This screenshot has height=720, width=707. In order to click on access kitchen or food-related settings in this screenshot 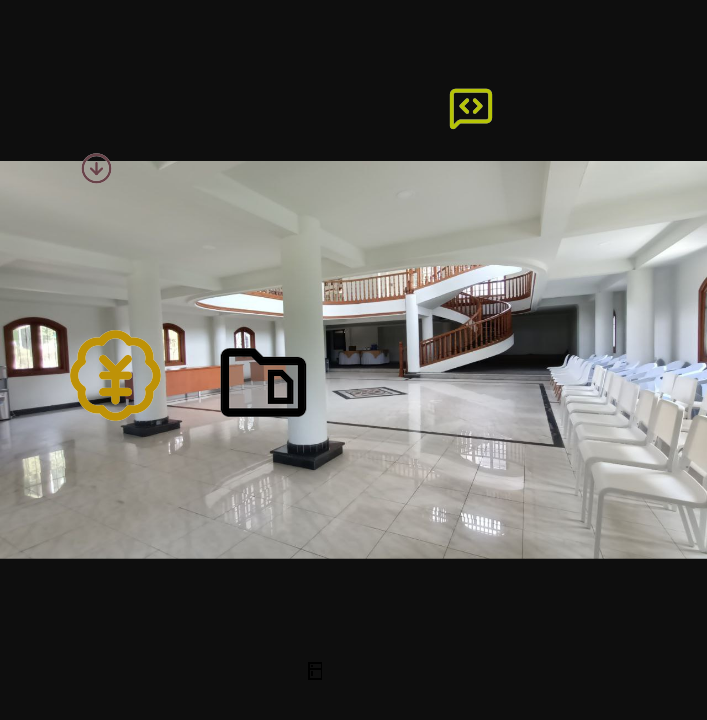, I will do `click(315, 671)`.